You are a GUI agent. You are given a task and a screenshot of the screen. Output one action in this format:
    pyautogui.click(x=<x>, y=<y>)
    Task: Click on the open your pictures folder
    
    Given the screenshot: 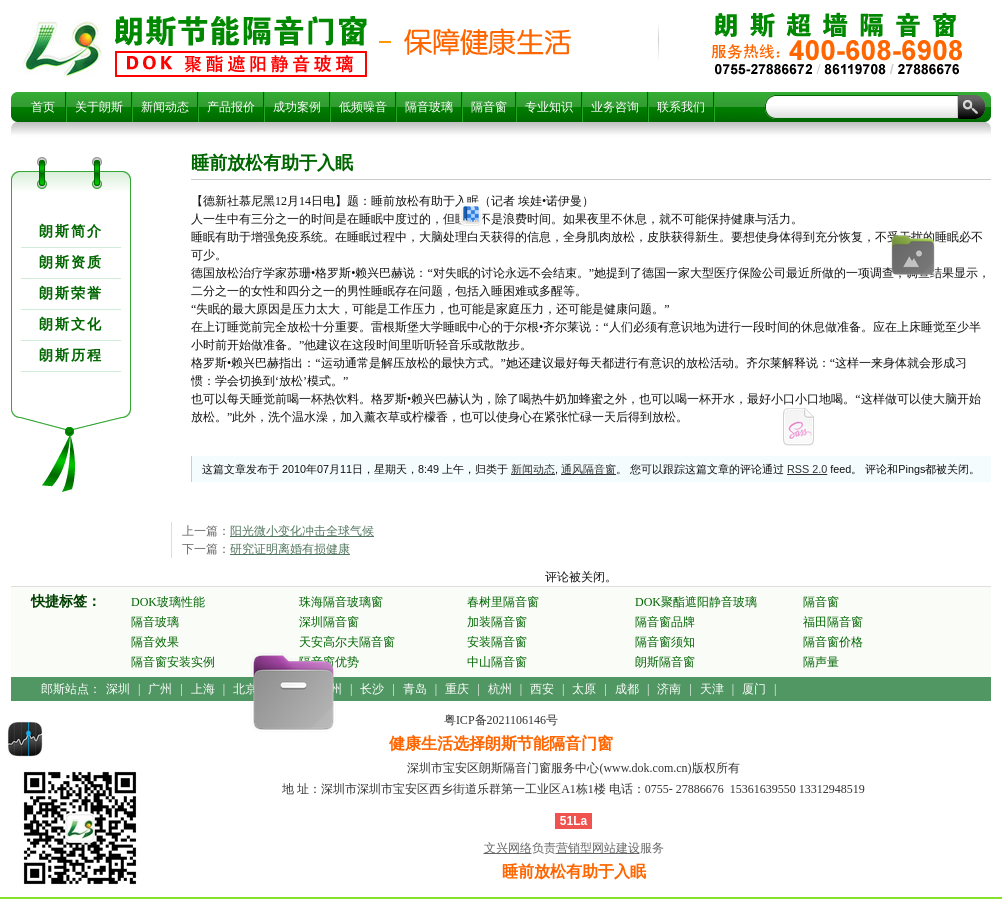 What is the action you would take?
    pyautogui.click(x=913, y=255)
    